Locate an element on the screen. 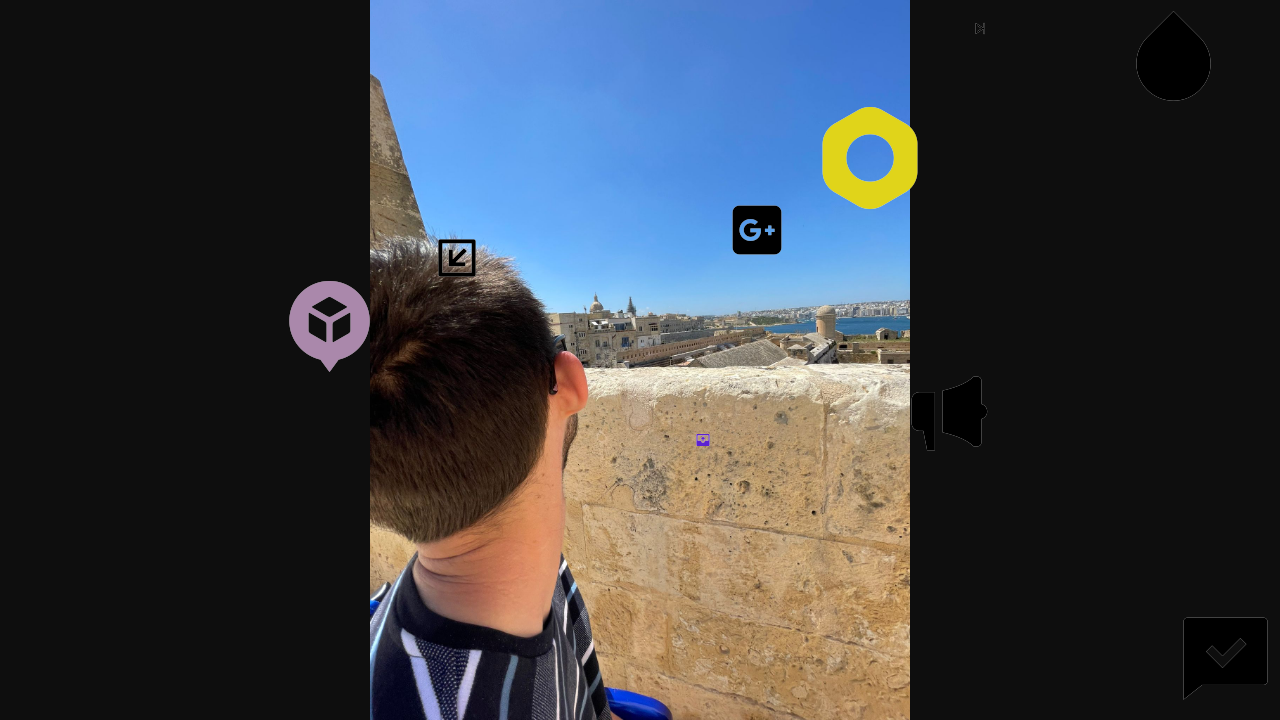 This screenshot has height=720, width=1280. message sent successfully is located at coordinates (1225, 655).